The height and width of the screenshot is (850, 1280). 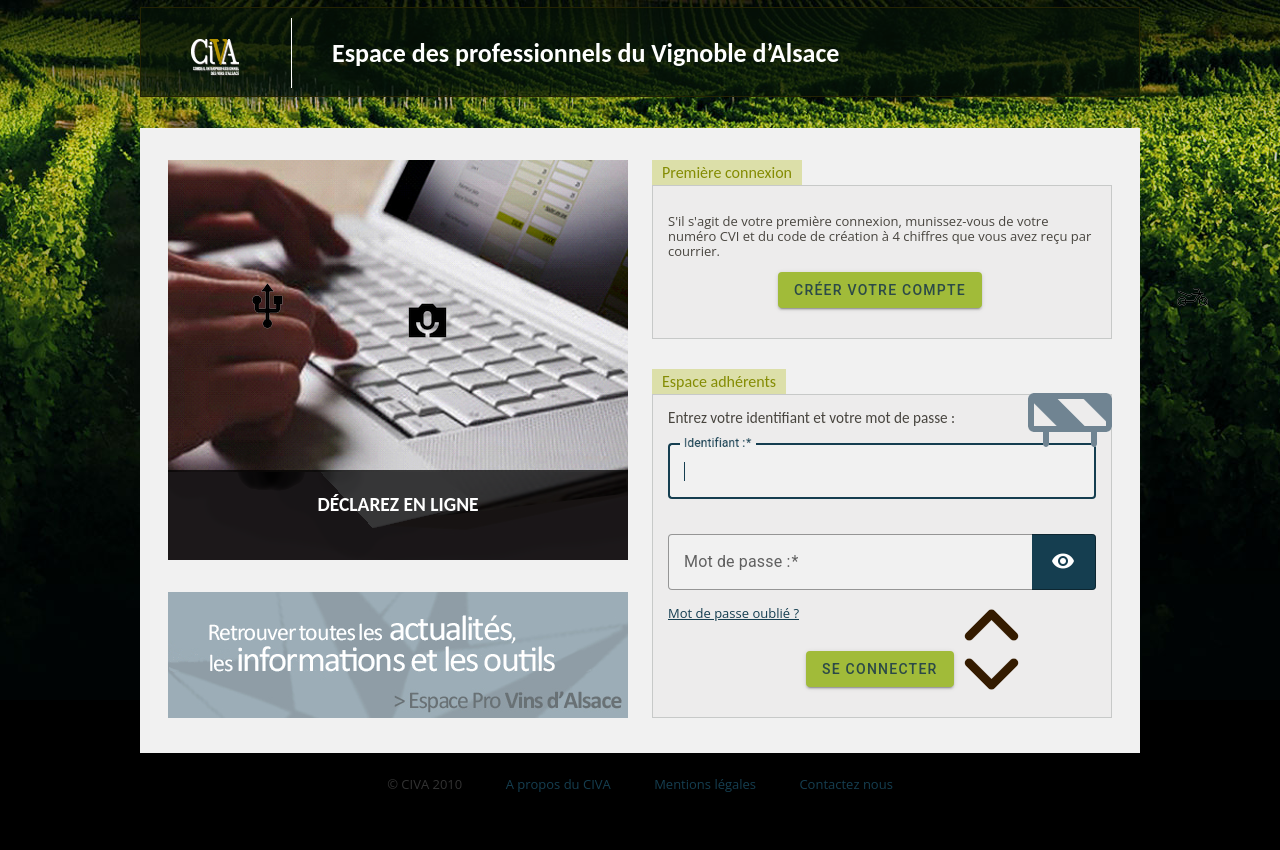 I want to click on connect a USB device, so click(x=267, y=306).